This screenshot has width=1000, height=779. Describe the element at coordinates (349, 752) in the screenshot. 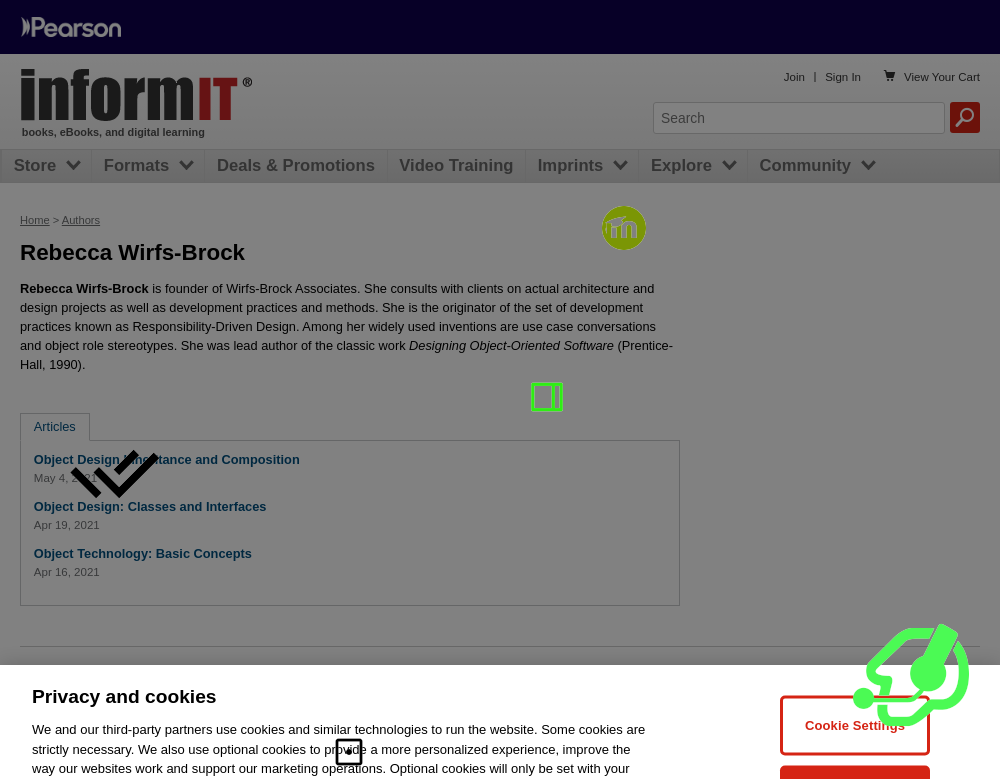

I see `roll the dice or generate a random result` at that location.